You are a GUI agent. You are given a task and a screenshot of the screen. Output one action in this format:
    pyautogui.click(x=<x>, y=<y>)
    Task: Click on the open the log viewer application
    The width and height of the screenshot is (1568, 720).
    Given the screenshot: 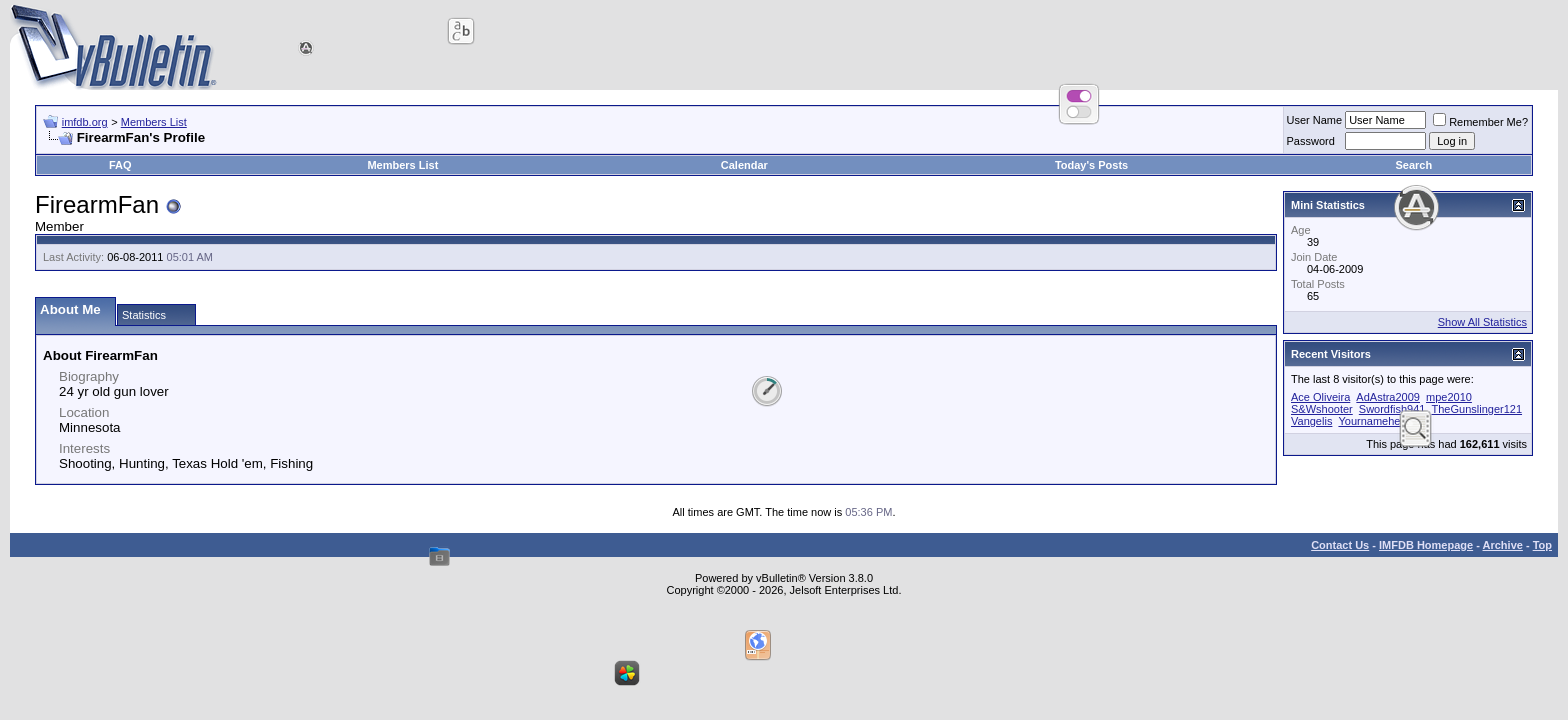 What is the action you would take?
    pyautogui.click(x=1415, y=428)
    